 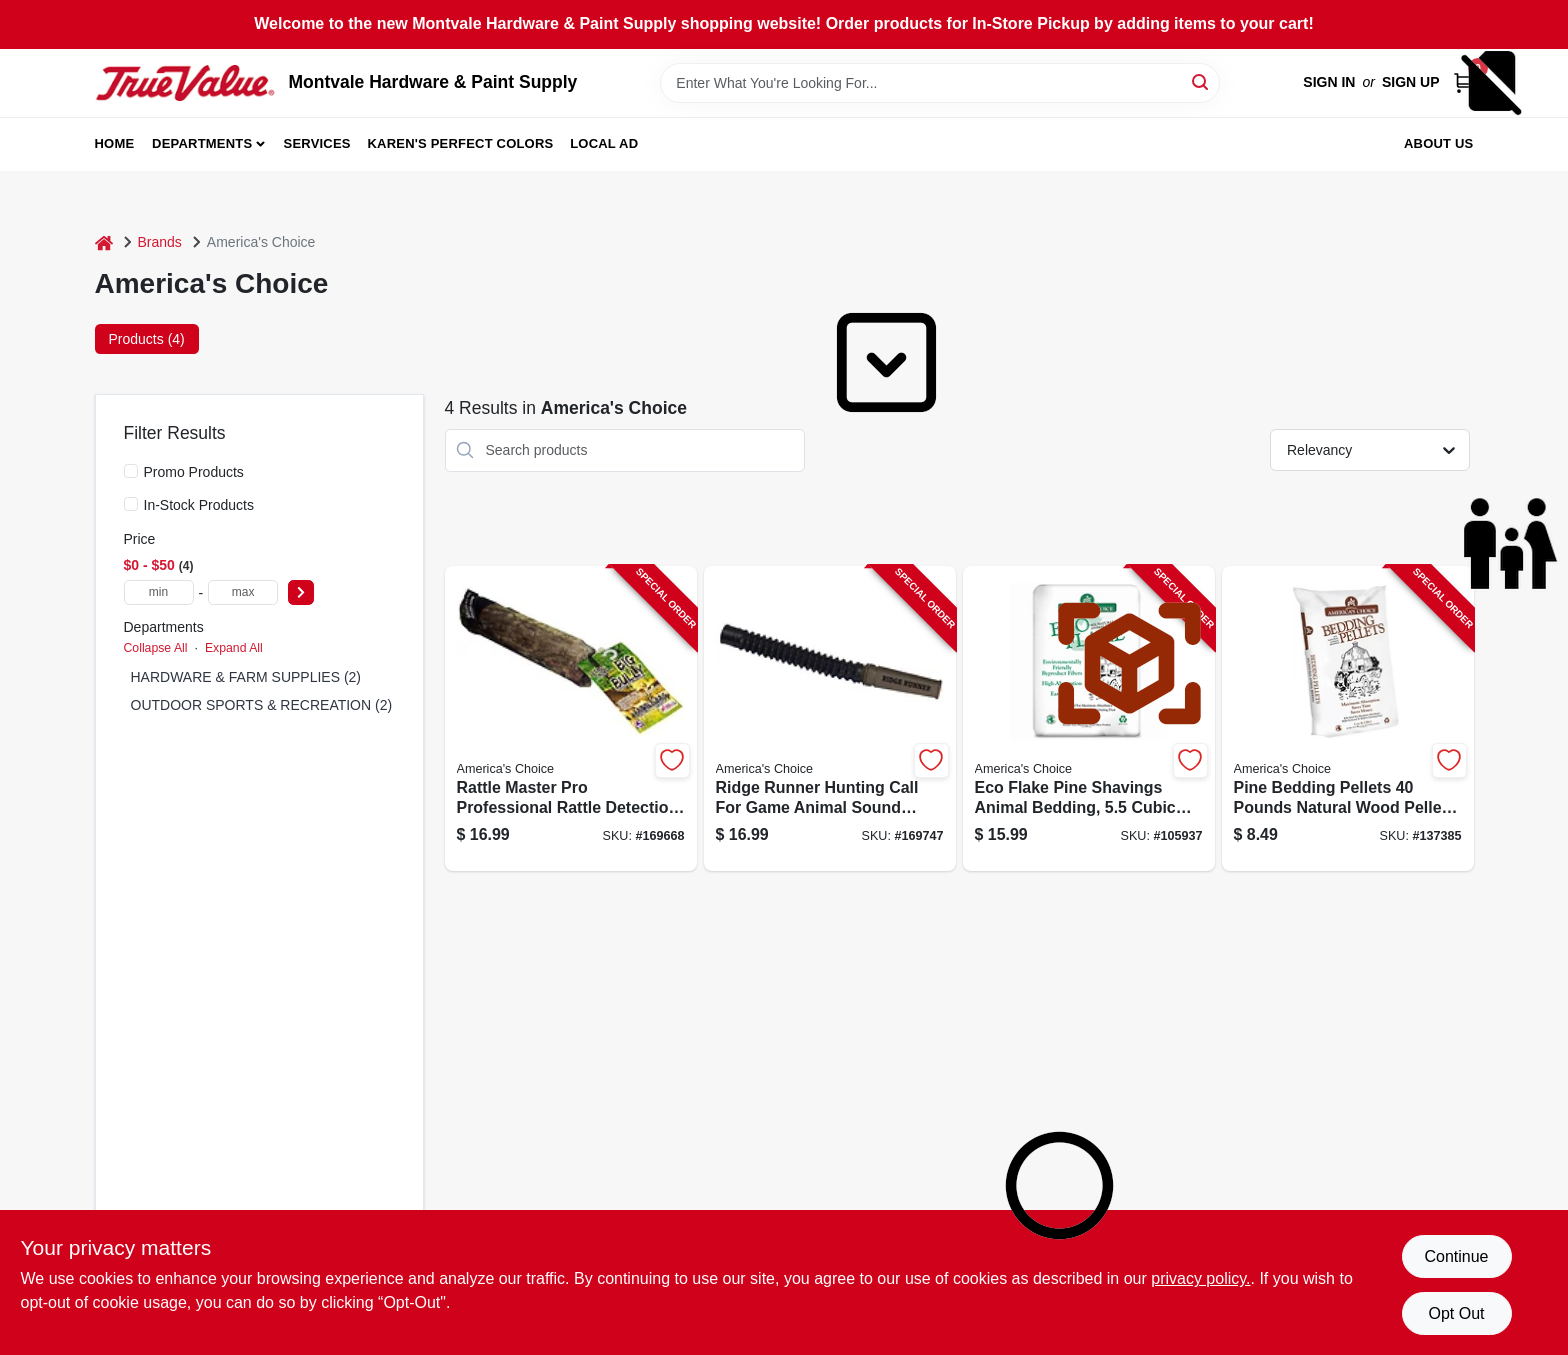 What do you see at coordinates (1492, 81) in the screenshot?
I see `no sim card detected` at bounding box center [1492, 81].